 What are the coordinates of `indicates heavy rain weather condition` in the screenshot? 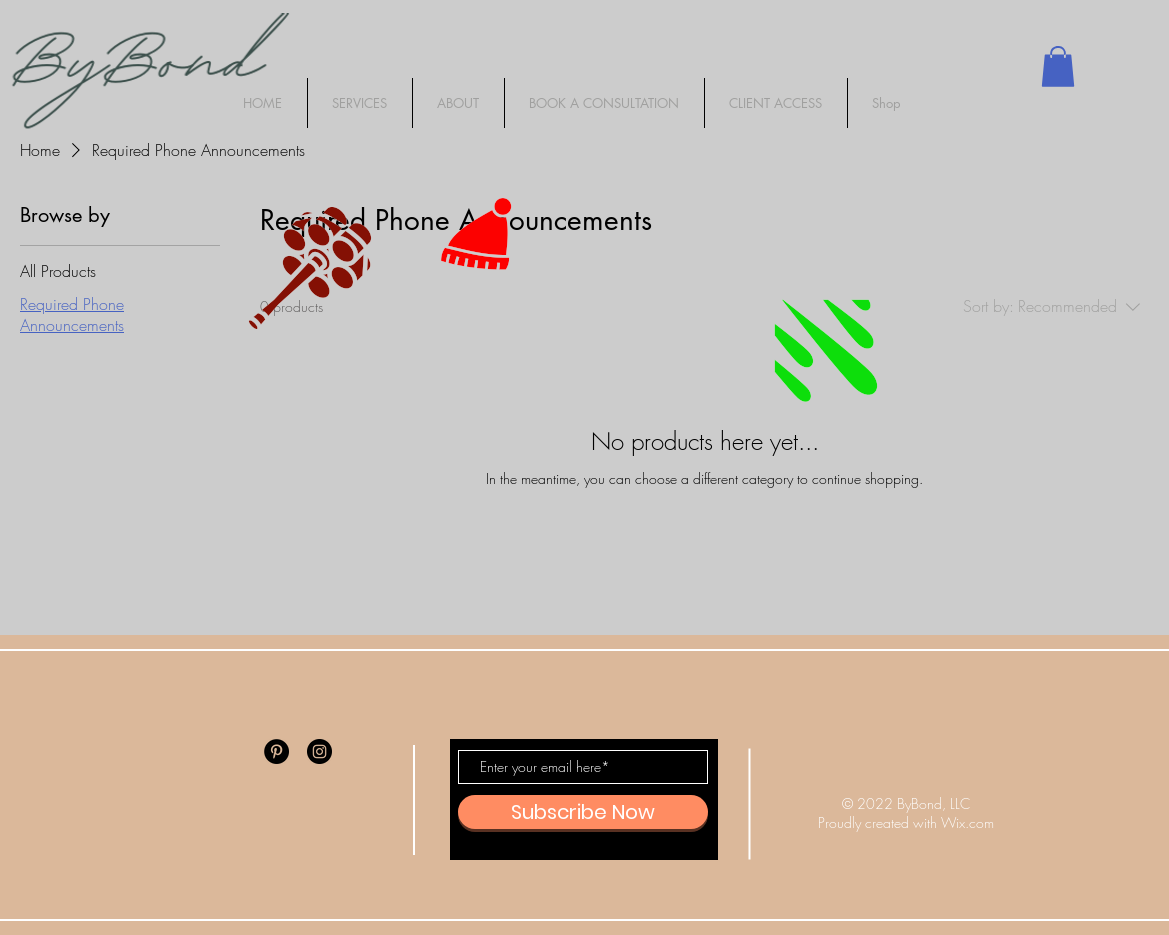 It's located at (826, 350).